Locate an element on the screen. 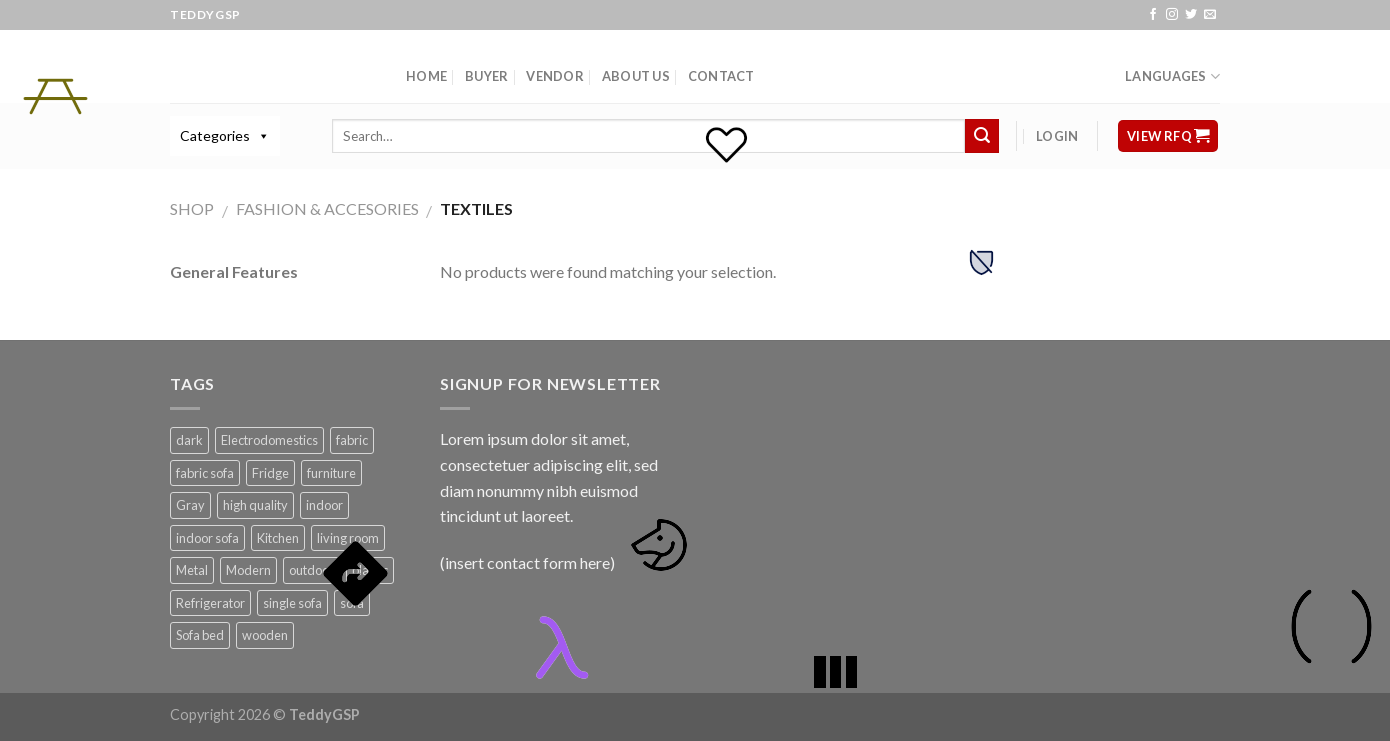  access equestrian or horse-related content is located at coordinates (661, 545).